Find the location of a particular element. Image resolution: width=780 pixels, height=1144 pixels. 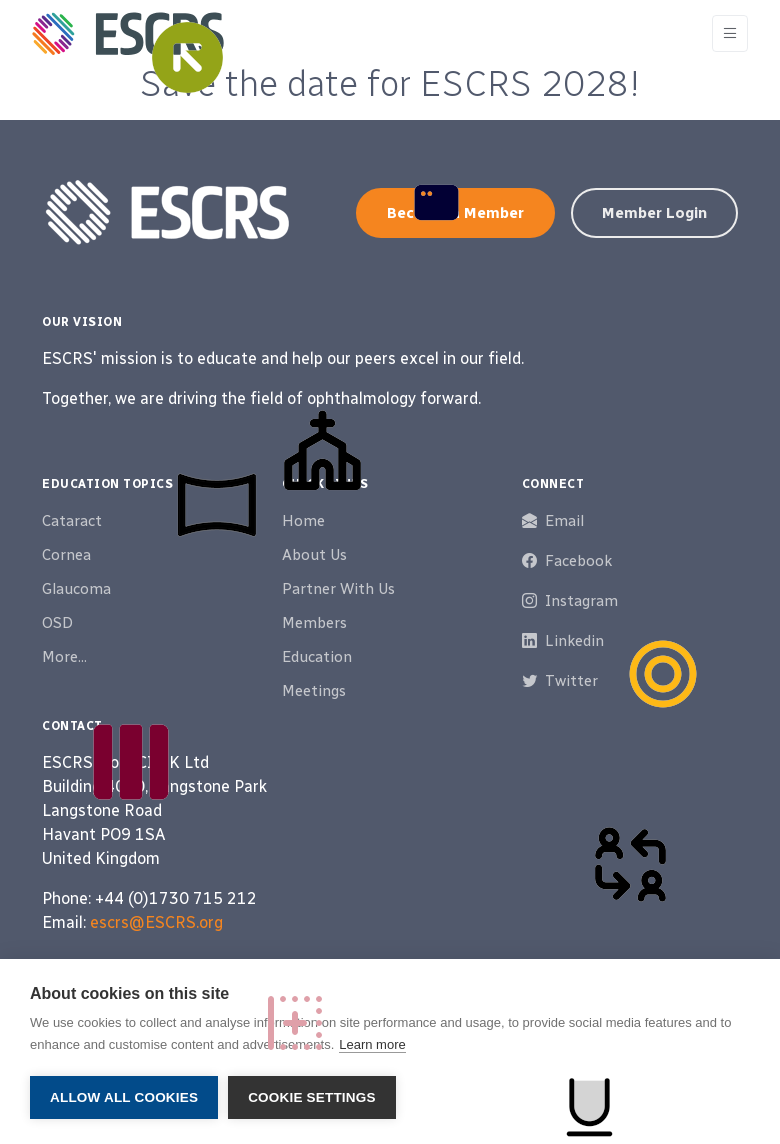

open application window is located at coordinates (436, 202).